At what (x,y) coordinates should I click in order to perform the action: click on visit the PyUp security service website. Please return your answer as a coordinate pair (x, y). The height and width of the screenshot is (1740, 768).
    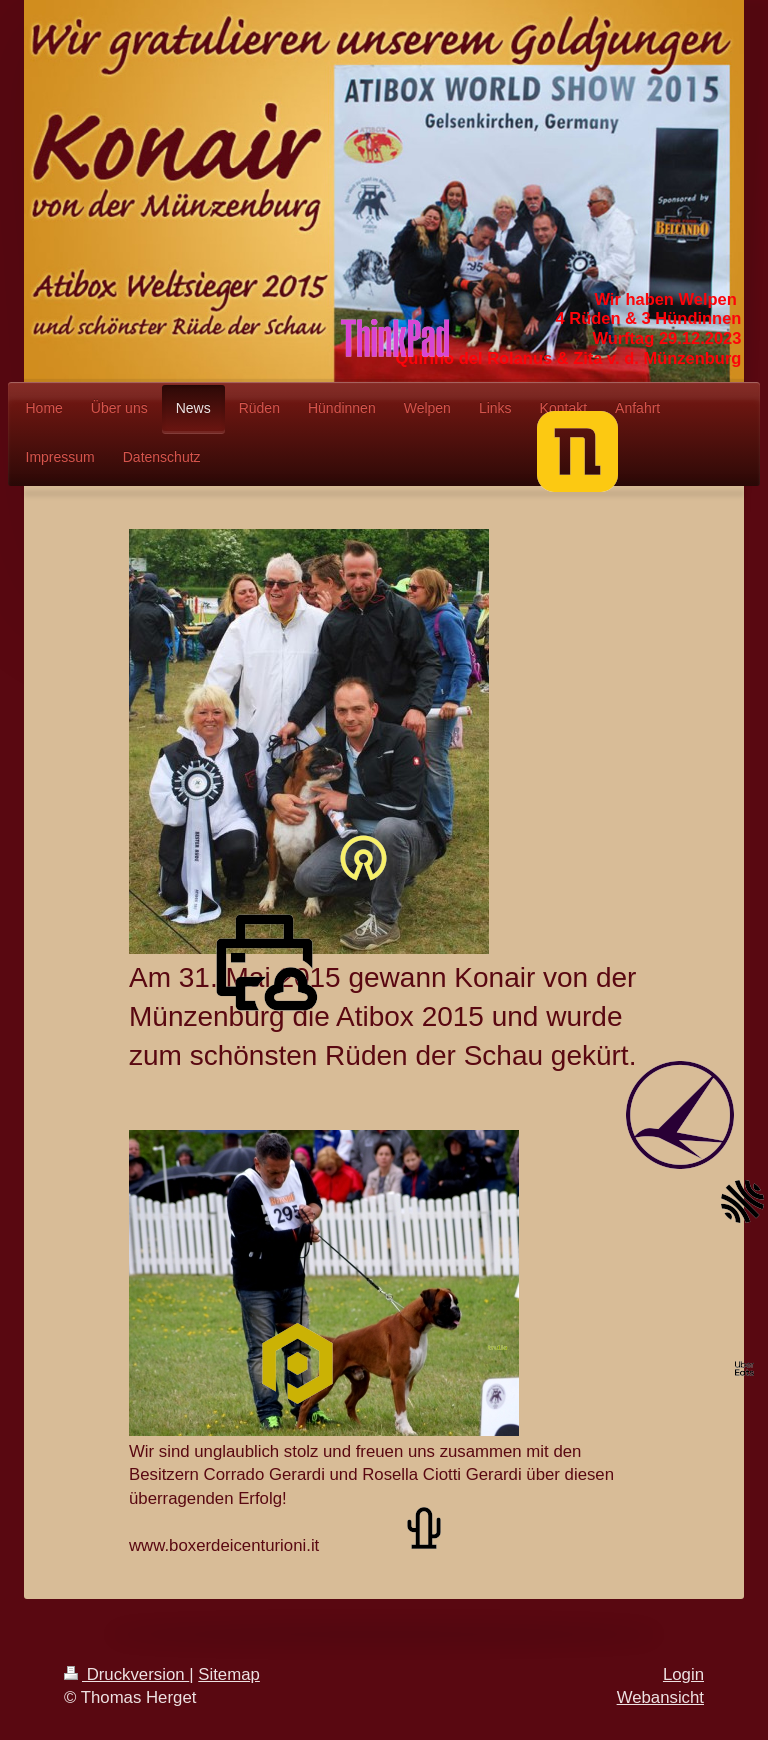
    Looking at the image, I should click on (297, 1363).